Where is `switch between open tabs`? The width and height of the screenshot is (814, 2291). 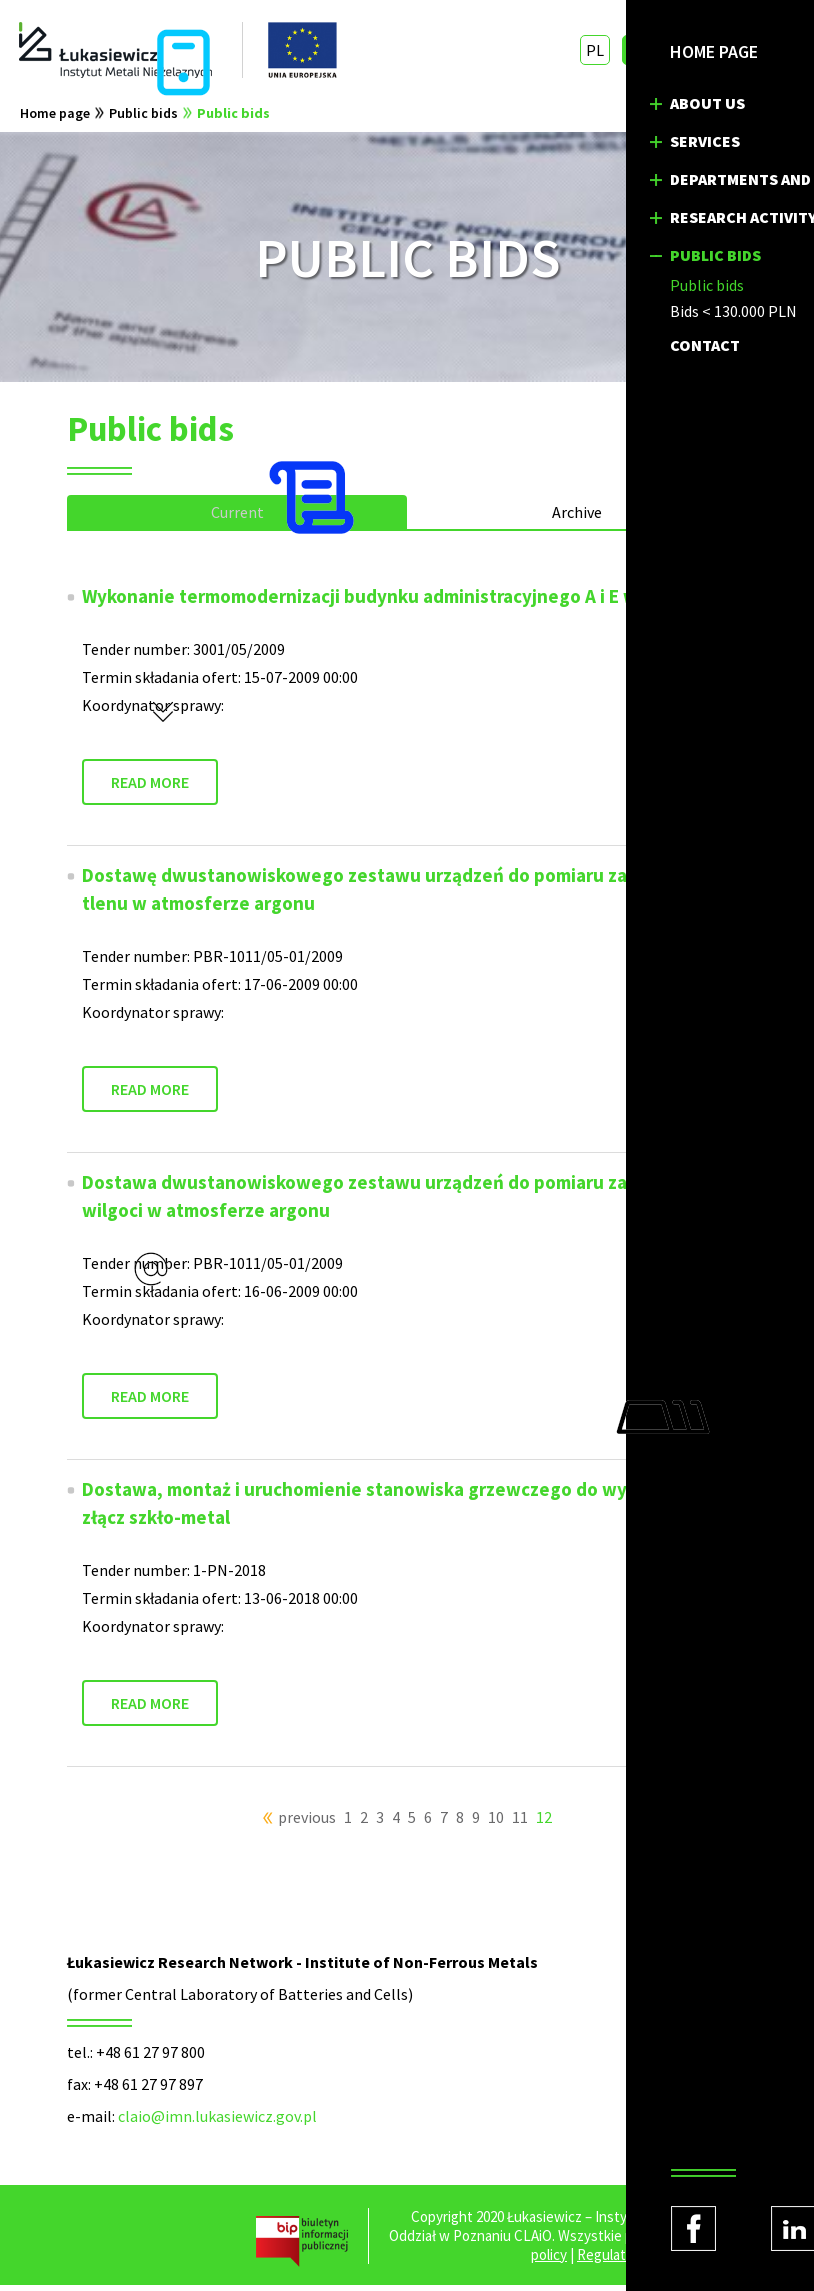 switch between open tabs is located at coordinates (663, 1417).